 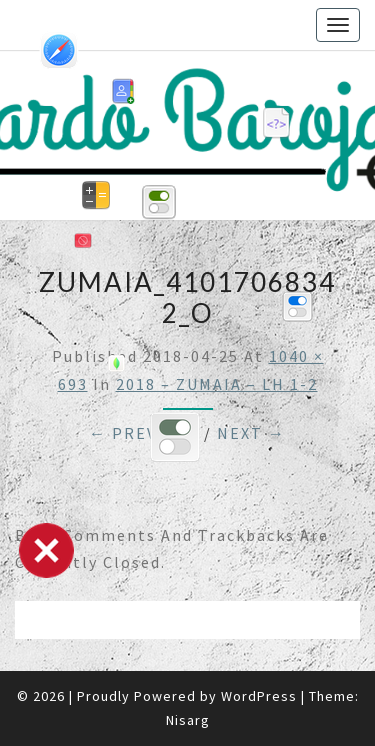 What do you see at coordinates (175, 437) in the screenshot?
I see `open gnome tweaks to customize desktop settings` at bounding box center [175, 437].